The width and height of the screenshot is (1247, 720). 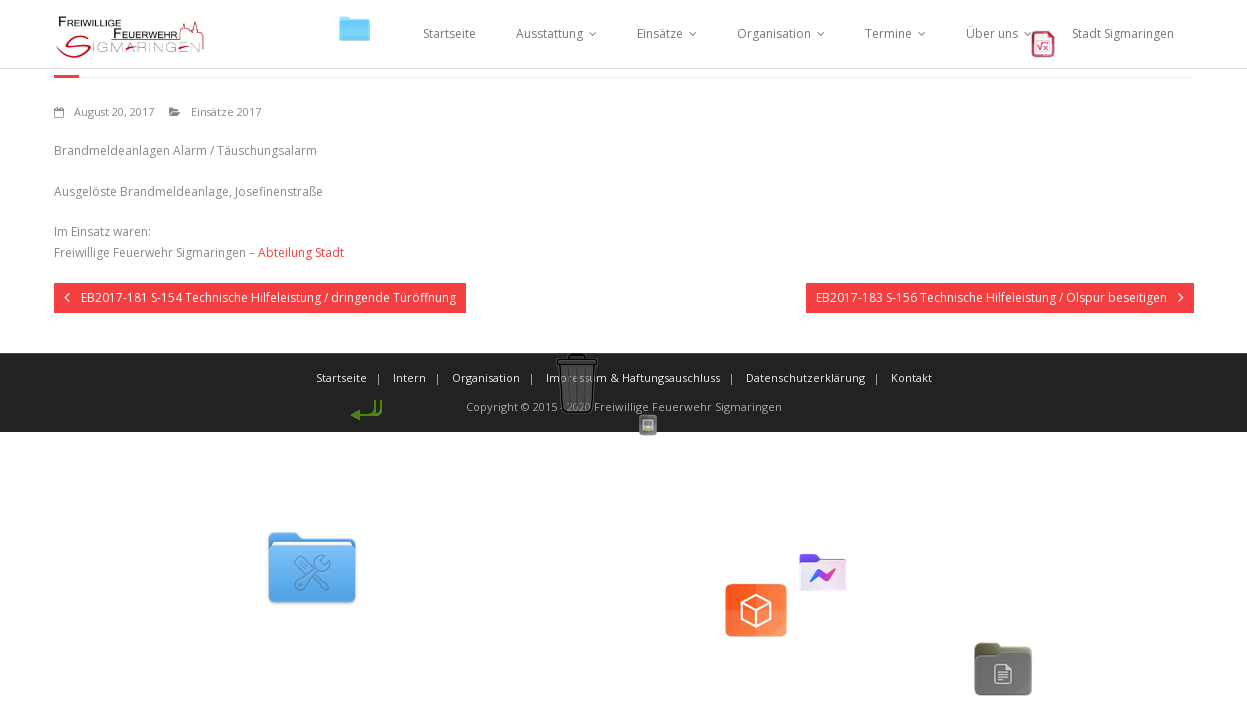 I want to click on open a 3ds file, so click(x=756, y=608).